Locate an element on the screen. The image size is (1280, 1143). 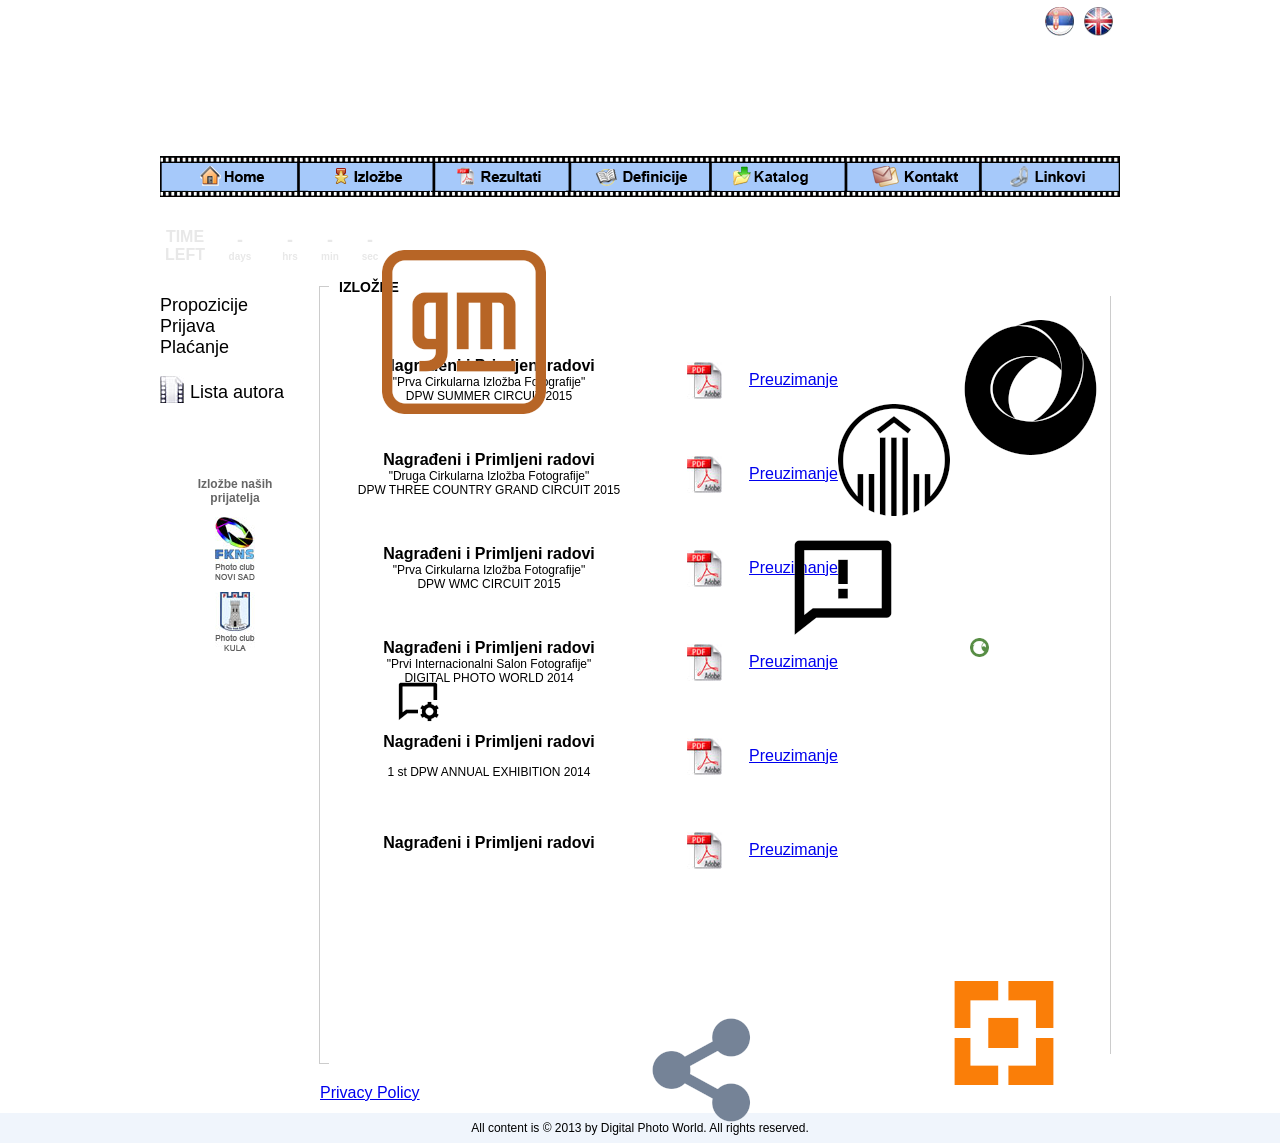
submit feedback or report an issue is located at coordinates (843, 584).